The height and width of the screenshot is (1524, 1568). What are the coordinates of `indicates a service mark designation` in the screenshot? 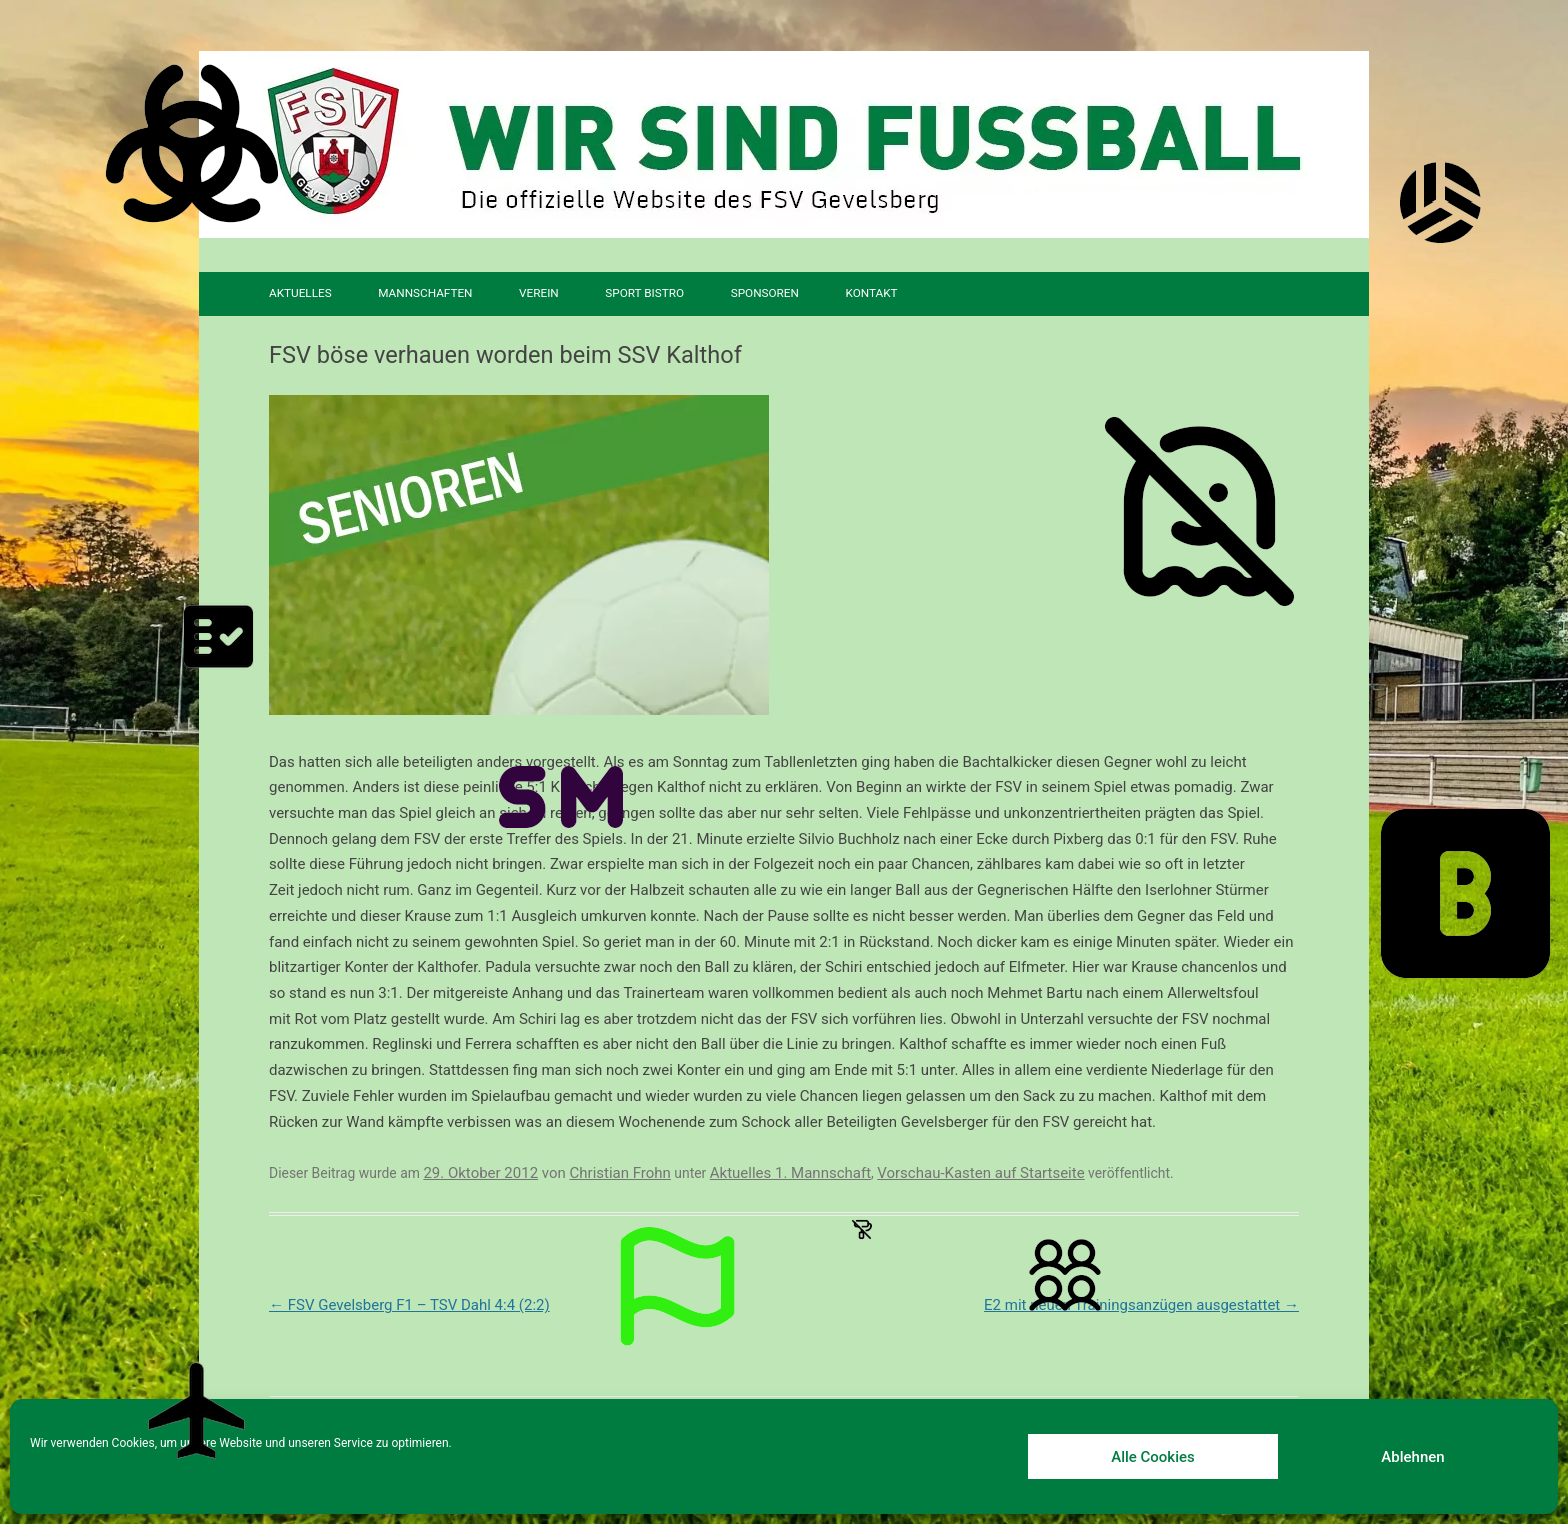 It's located at (561, 797).